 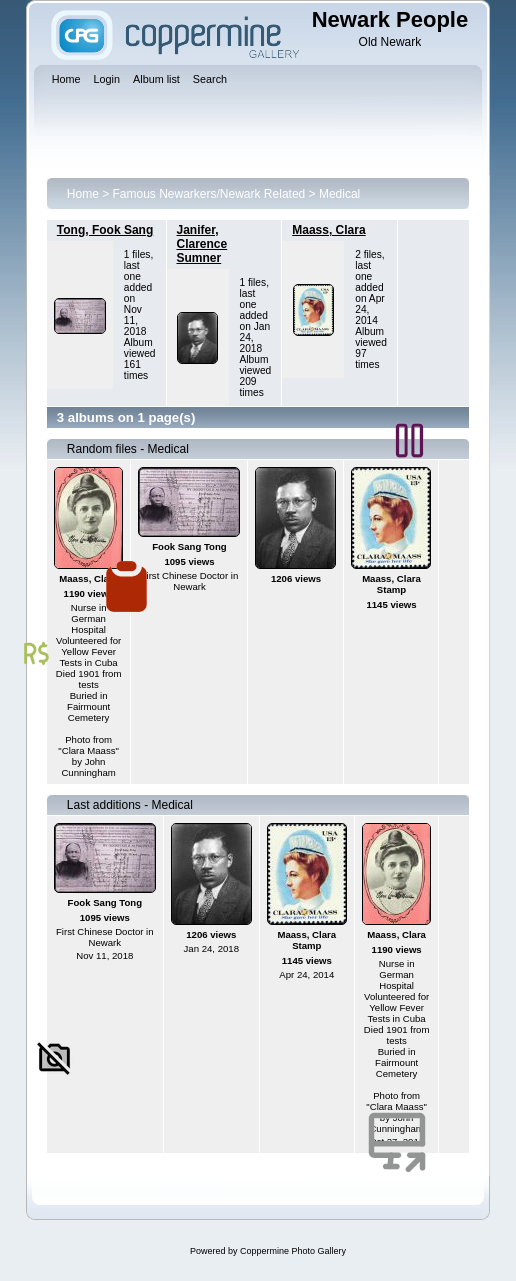 I want to click on indicates brazilian real (BRL) currency, so click(x=36, y=653).